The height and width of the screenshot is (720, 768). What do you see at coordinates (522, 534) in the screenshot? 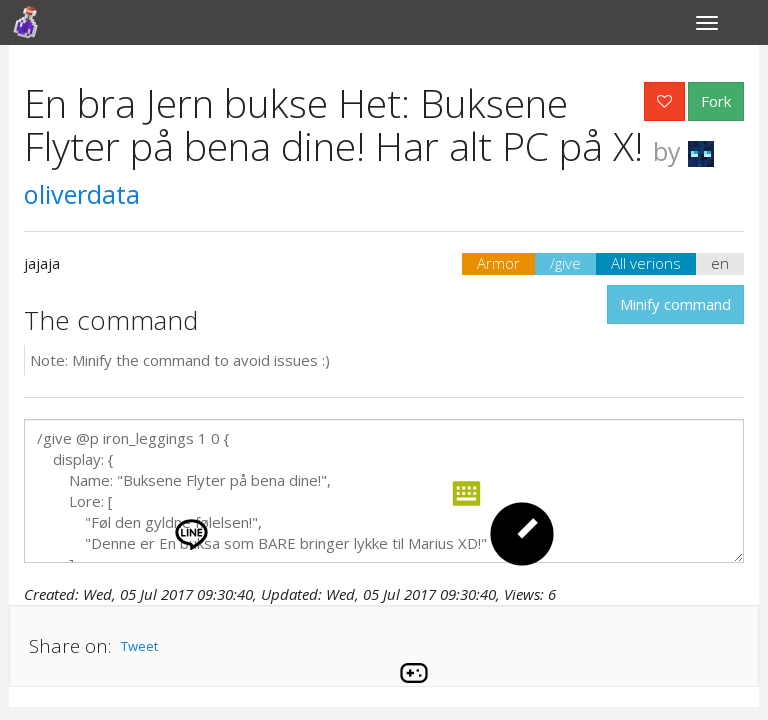
I see `start or set a timer` at bounding box center [522, 534].